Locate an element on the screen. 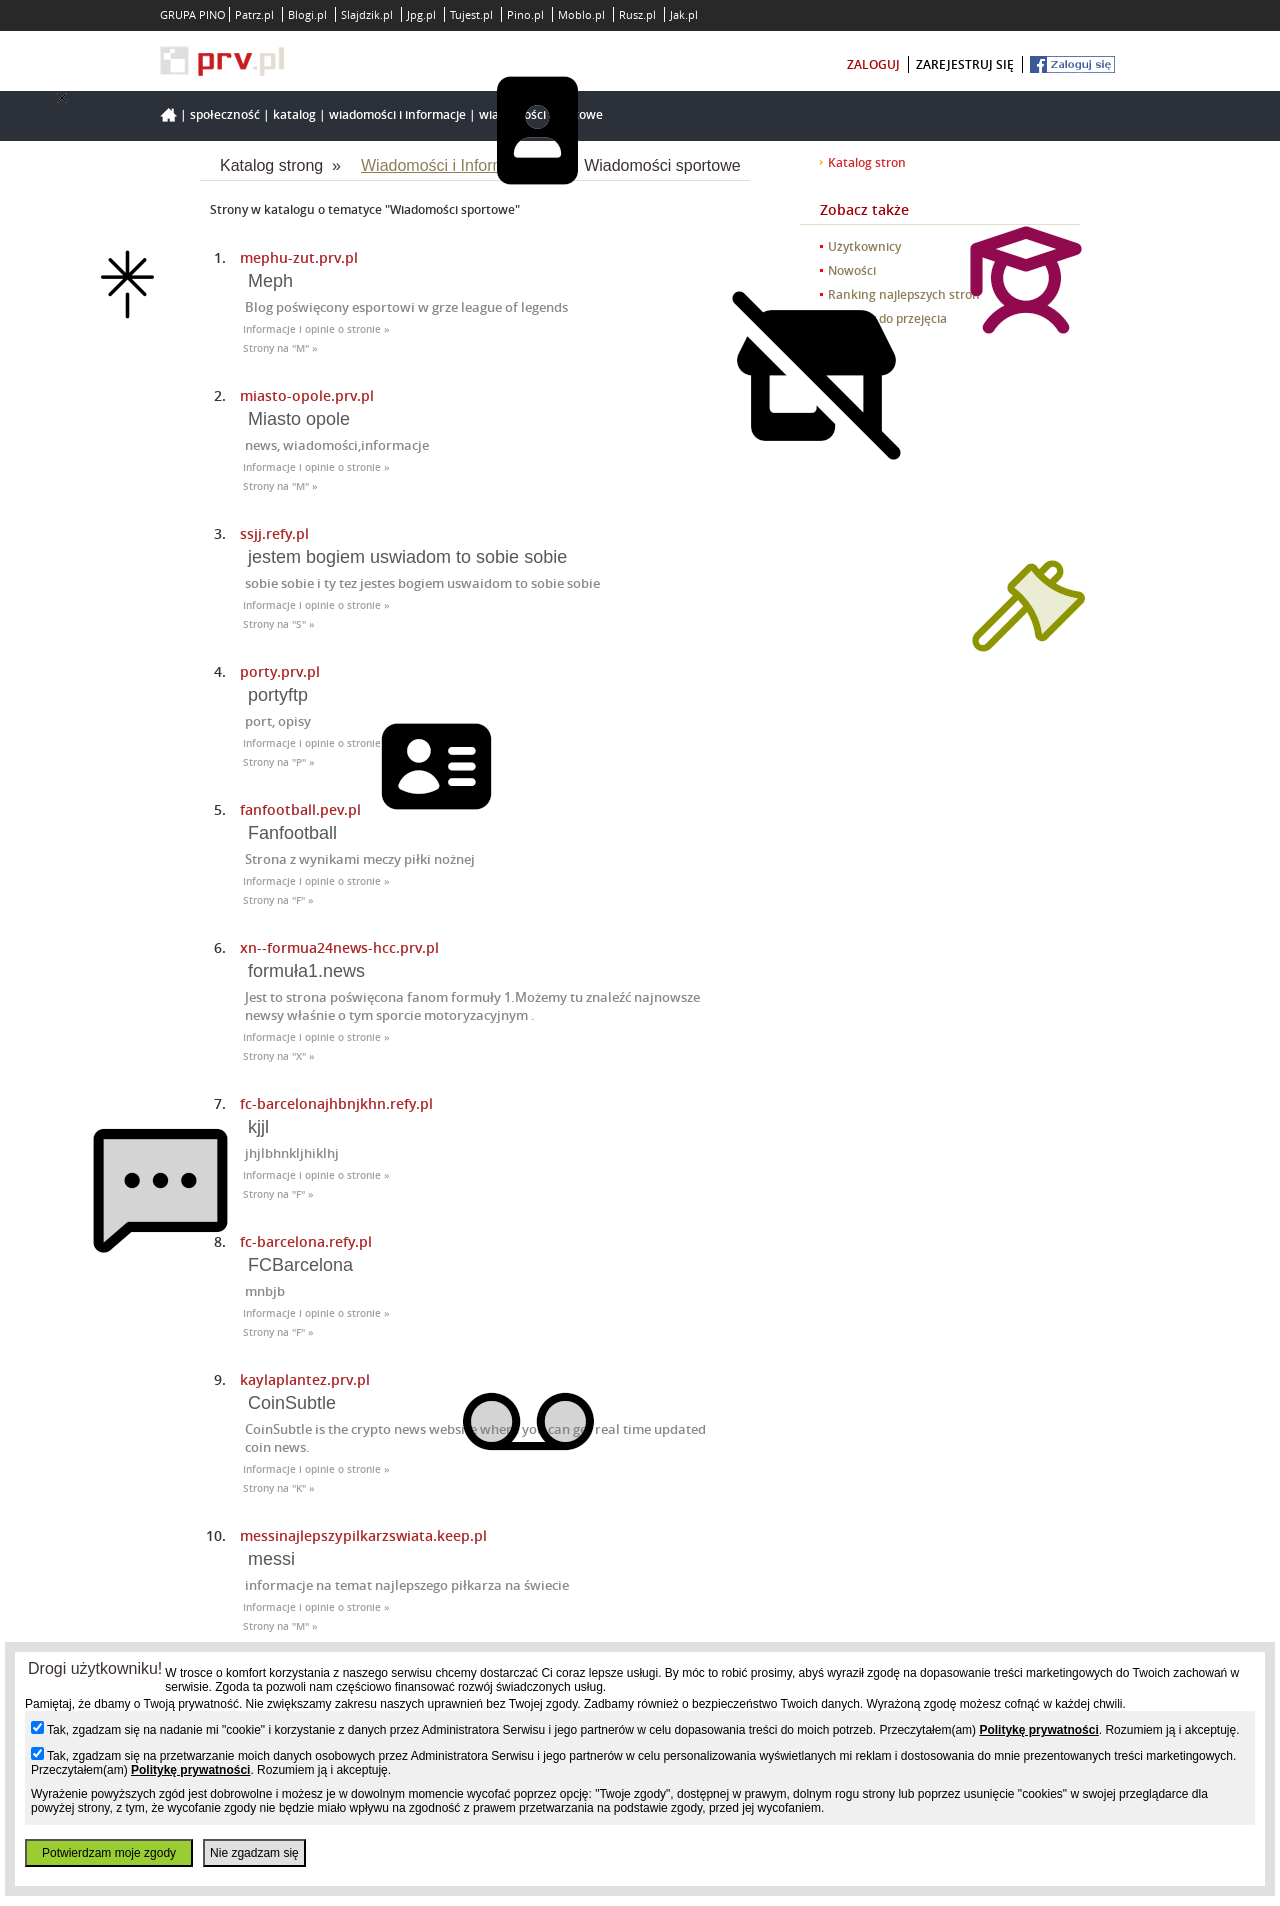  open chat or messaging is located at coordinates (160, 1180).